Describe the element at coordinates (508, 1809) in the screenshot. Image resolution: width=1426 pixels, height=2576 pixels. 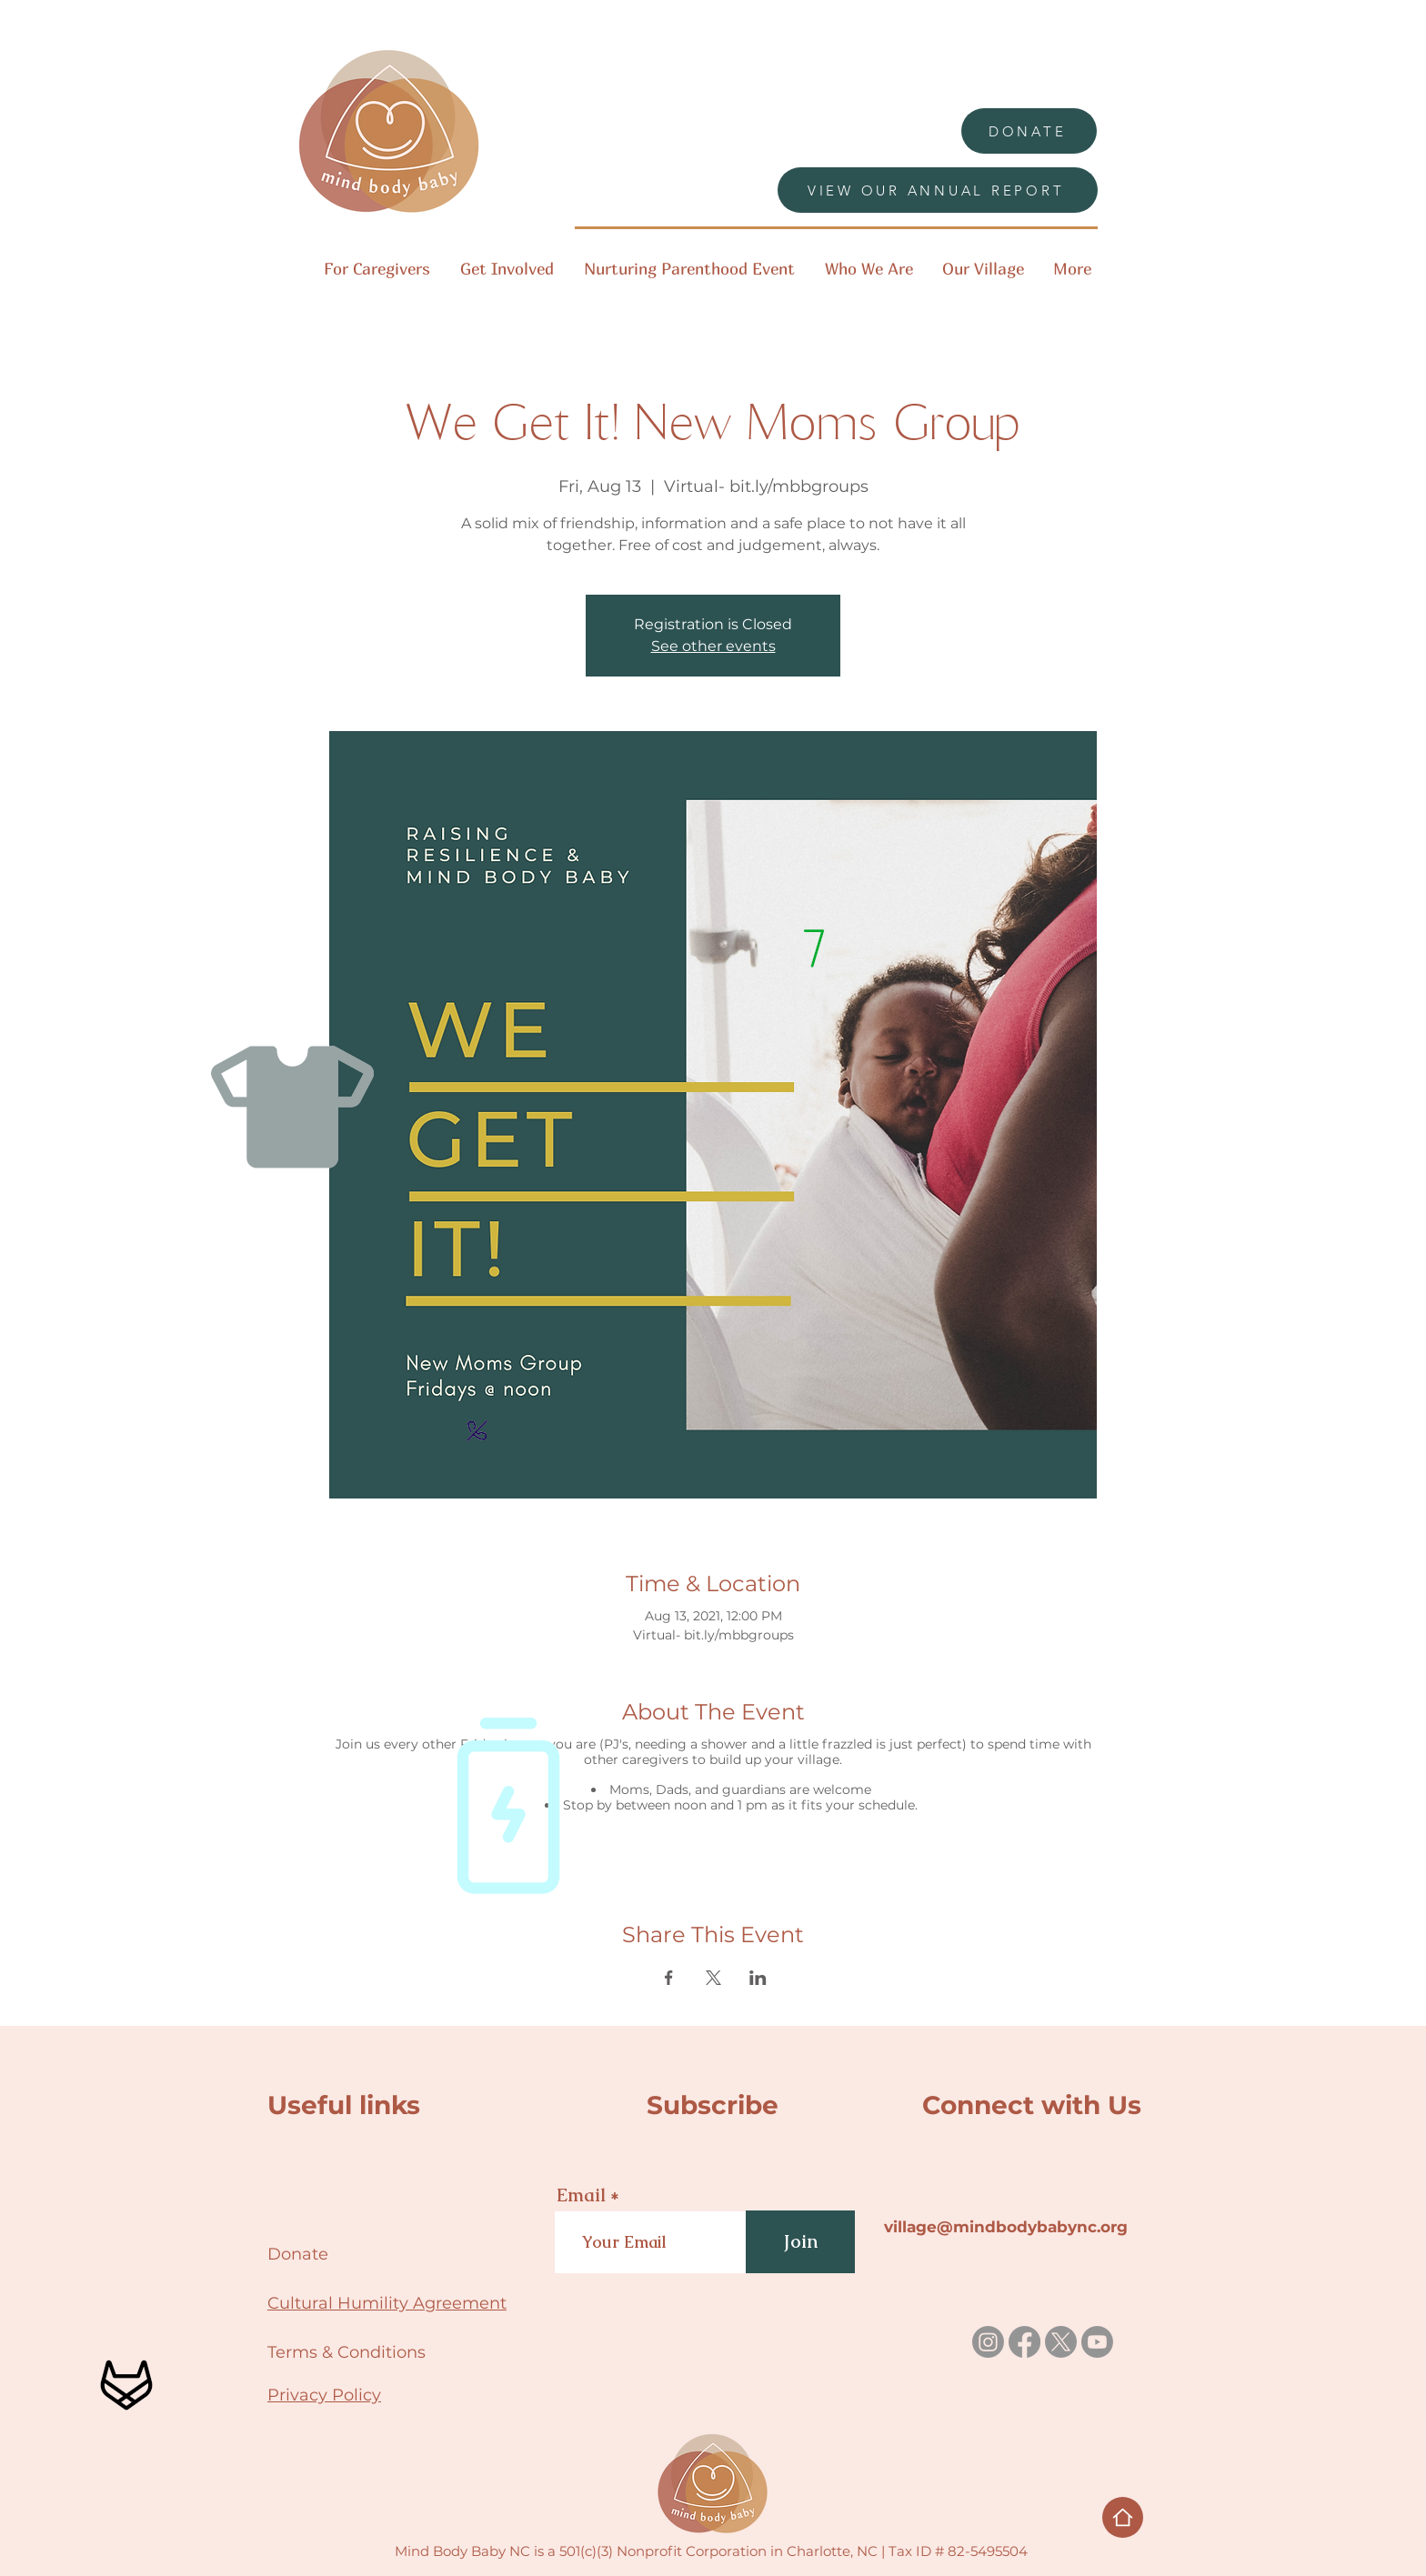
I see `indicates device is currently charging` at that location.